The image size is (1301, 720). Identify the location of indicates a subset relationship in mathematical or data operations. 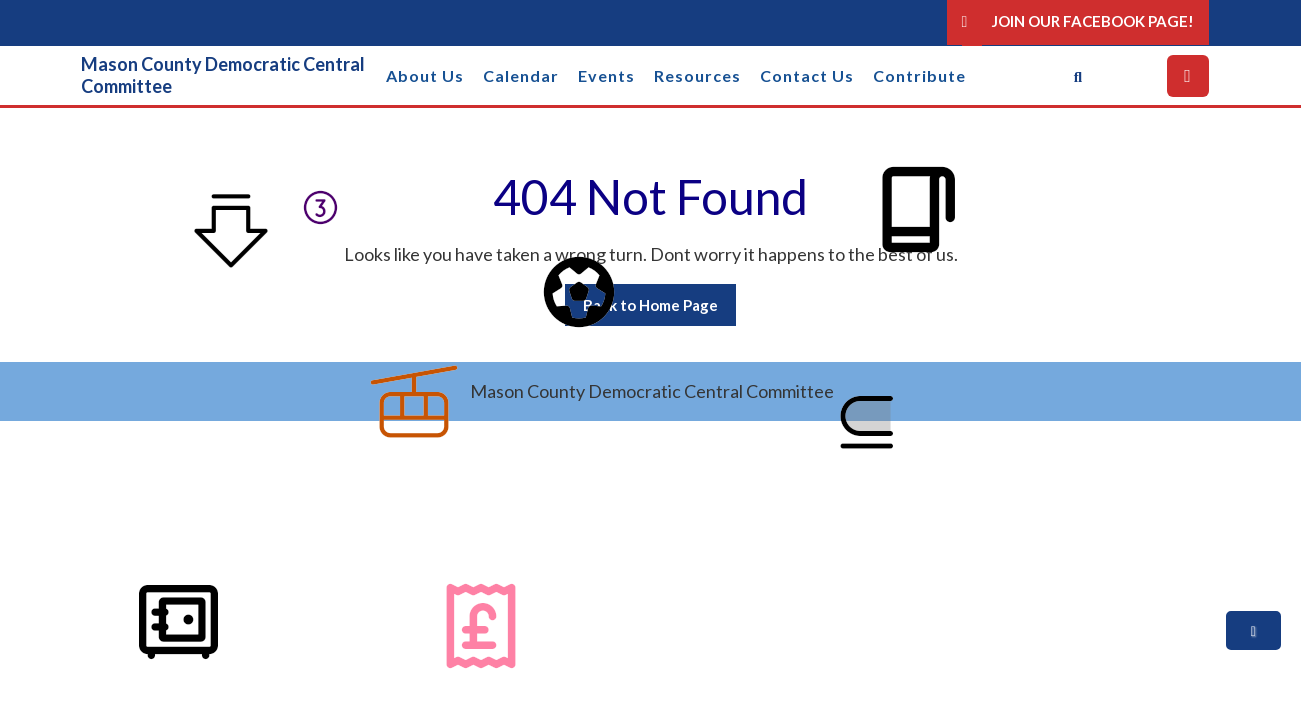
(868, 421).